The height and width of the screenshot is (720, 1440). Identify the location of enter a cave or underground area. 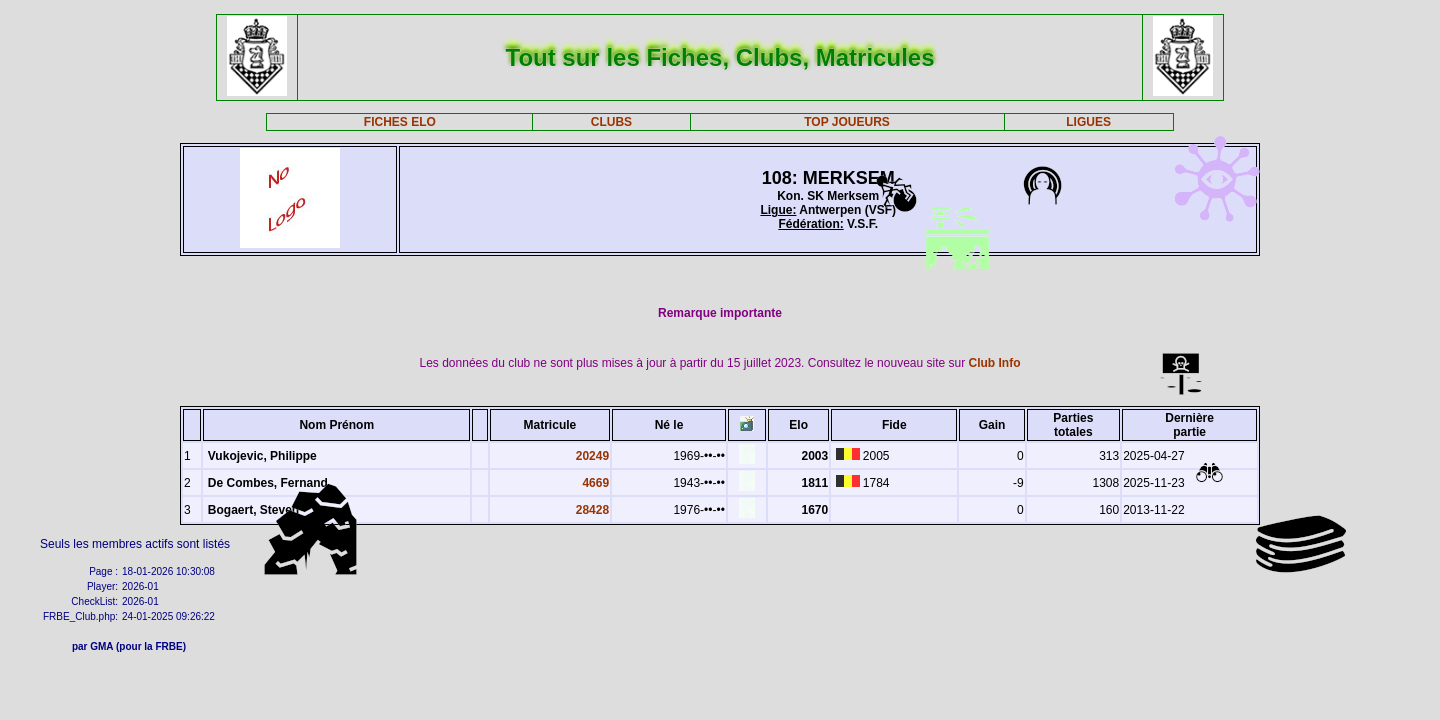
(310, 528).